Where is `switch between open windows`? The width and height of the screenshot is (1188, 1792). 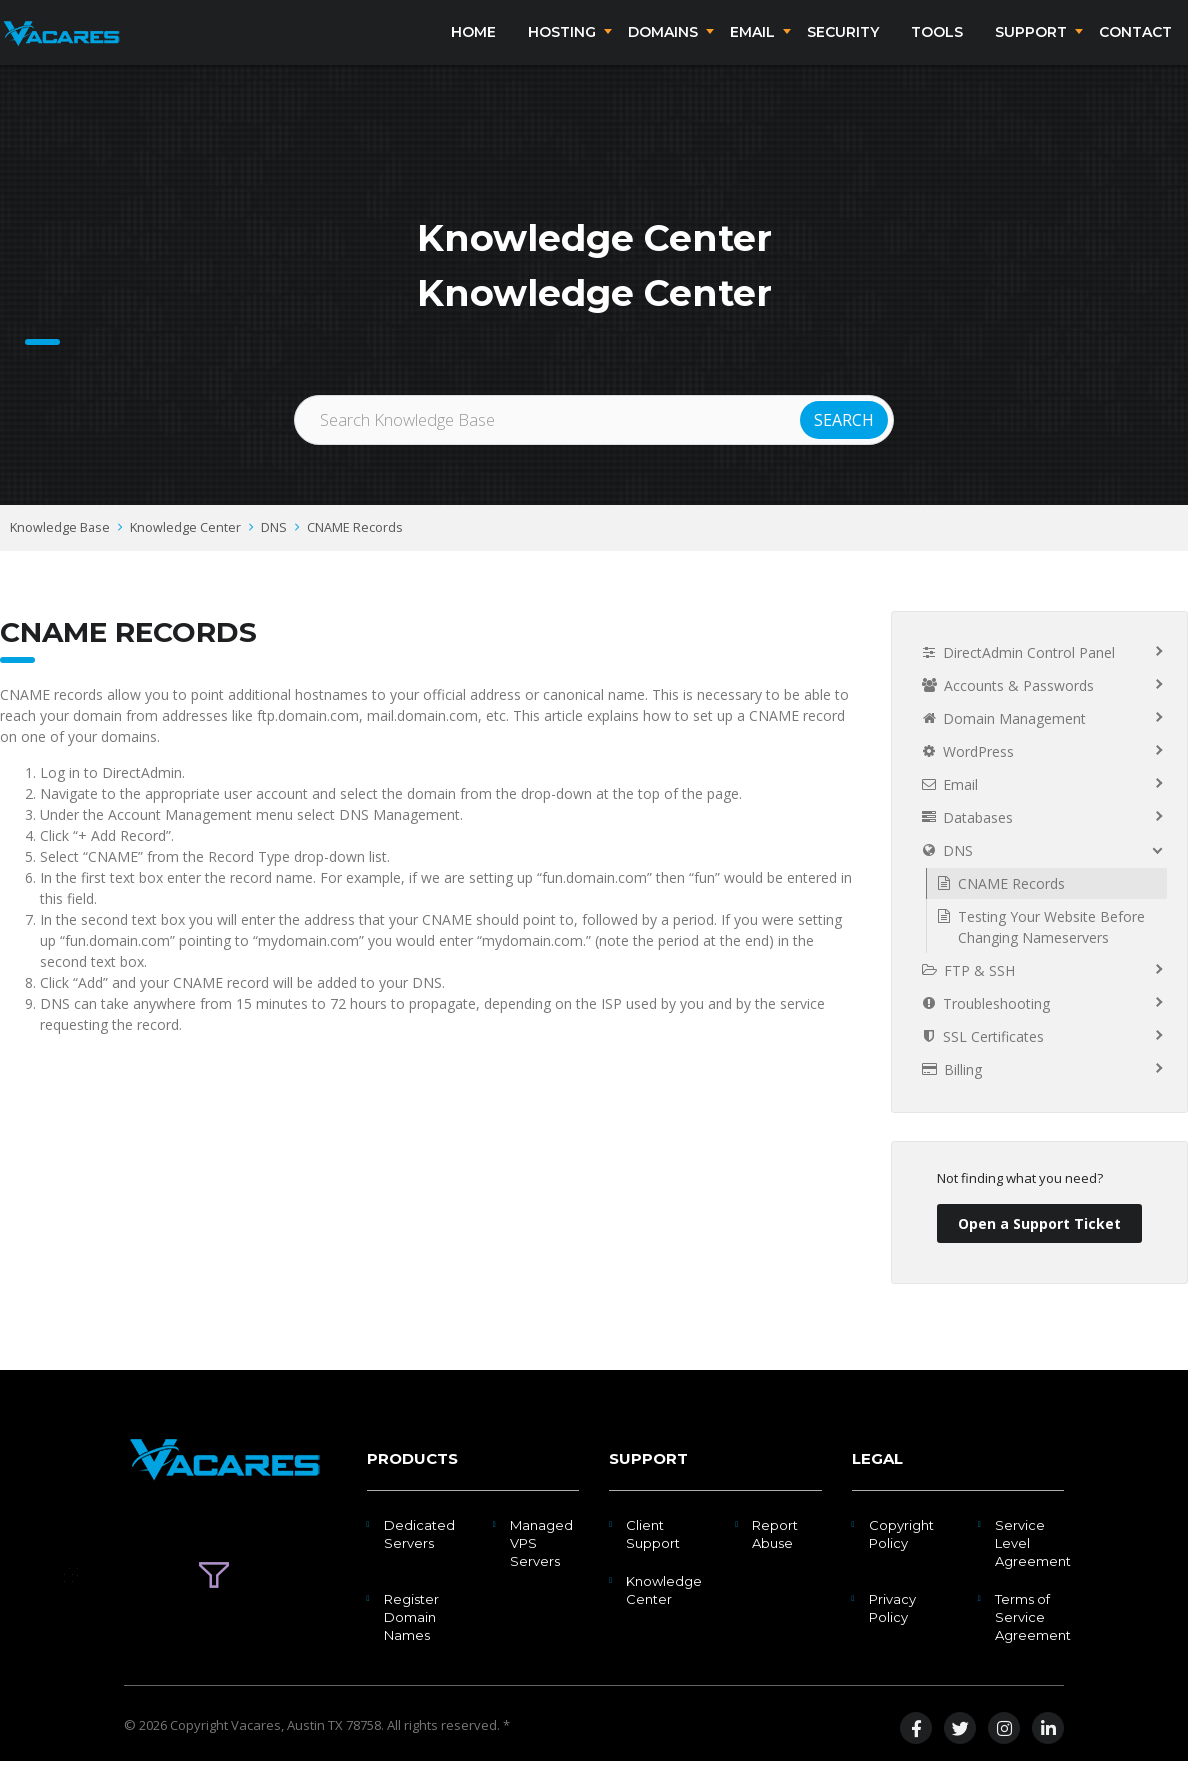 switch between open windows is located at coordinates (71, 1575).